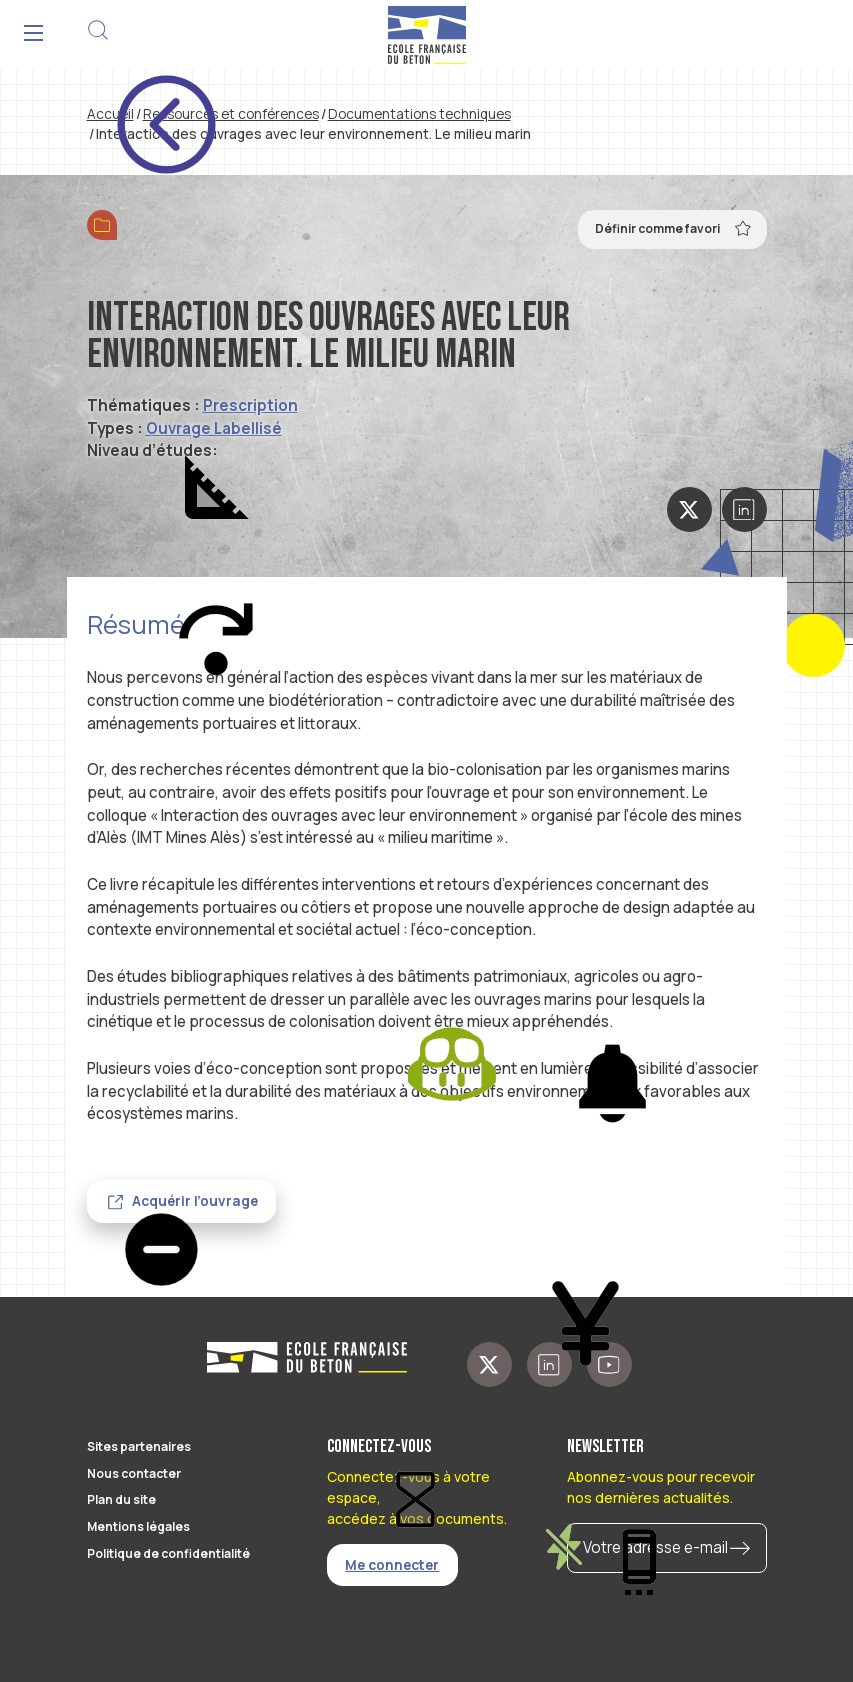 The height and width of the screenshot is (1682, 853). I want to click on go back to the previous screen, so click(166, 124).